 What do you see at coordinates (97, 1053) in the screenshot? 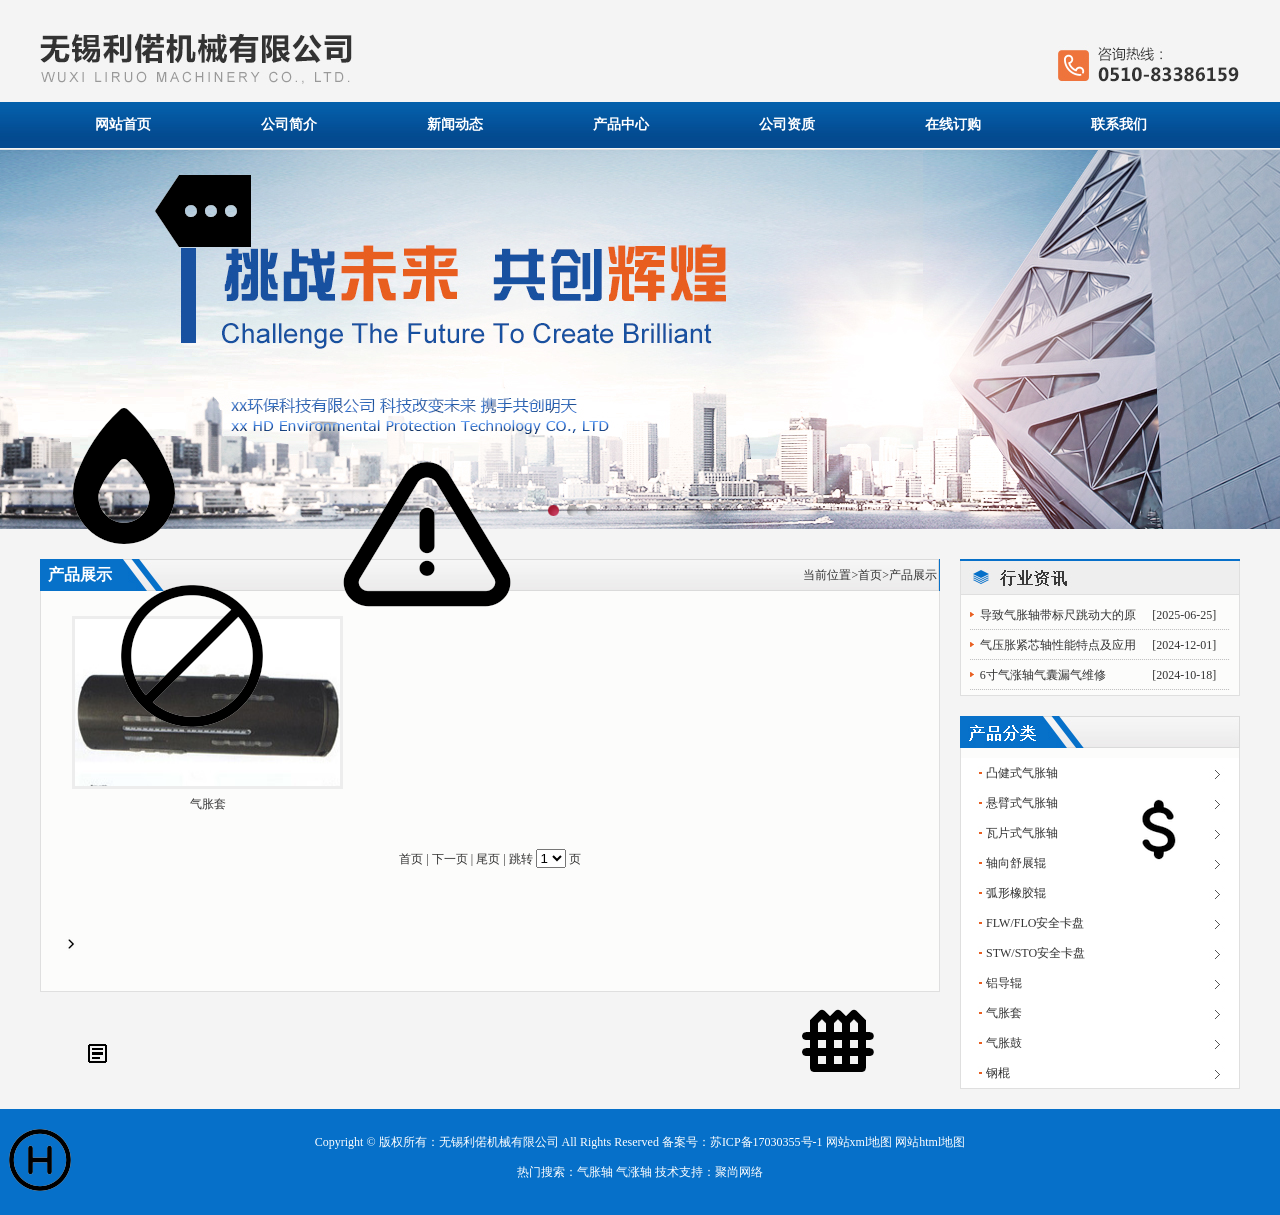
I see `view article or document` at bounding box center [97, 1053].